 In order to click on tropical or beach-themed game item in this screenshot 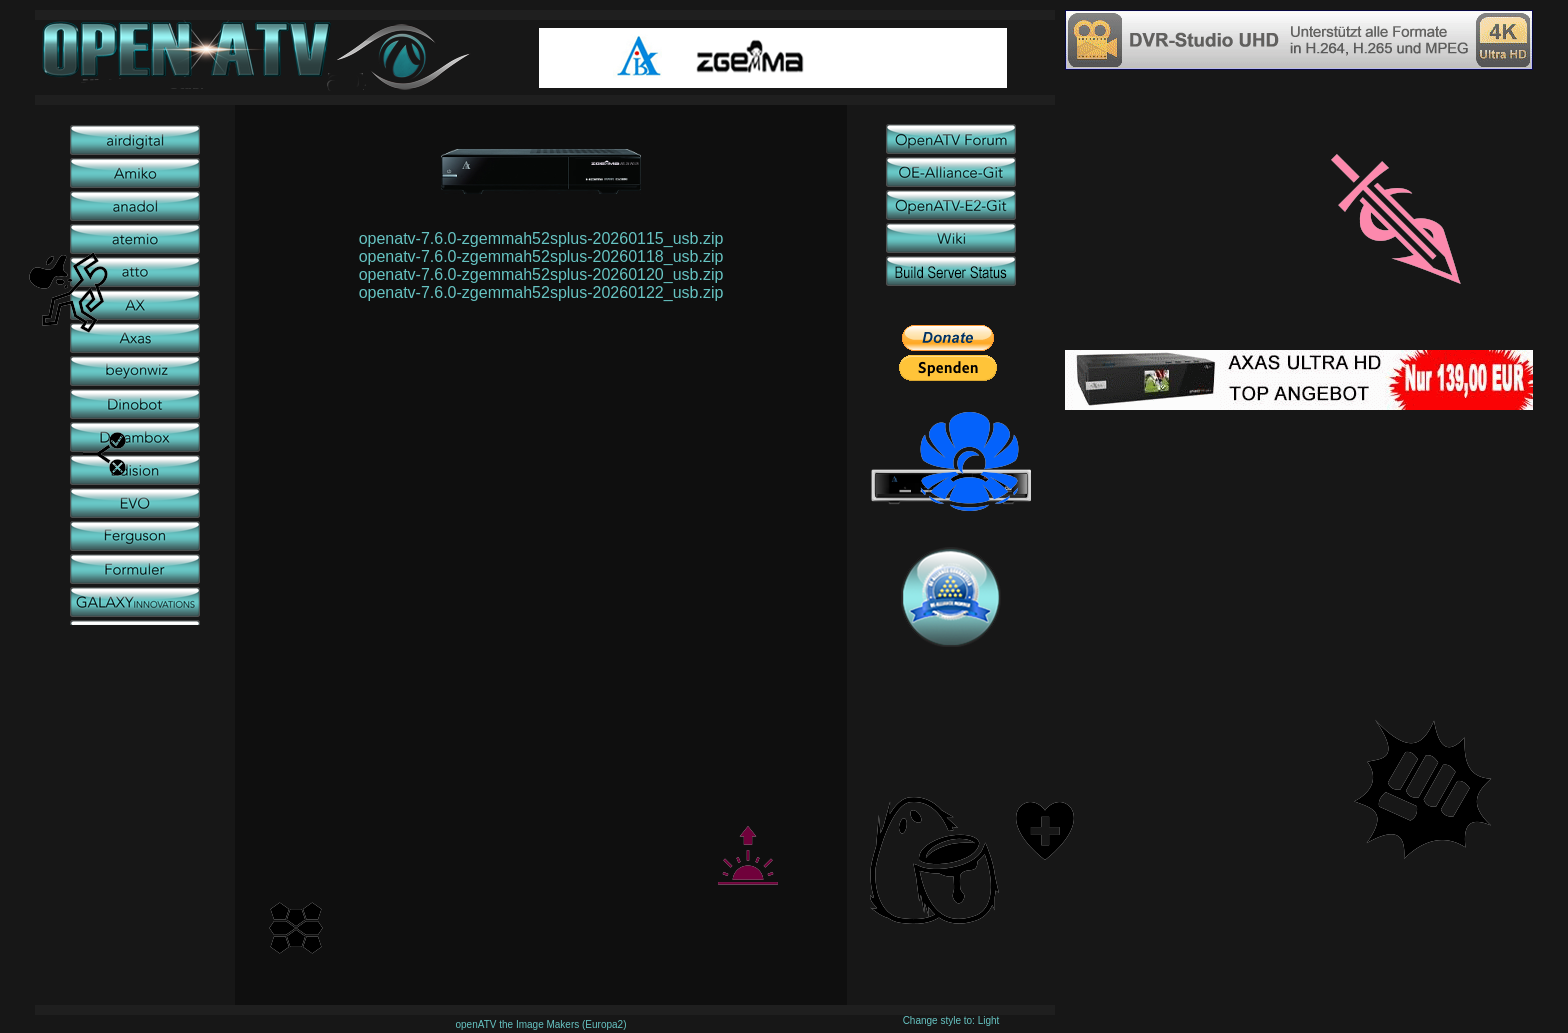, I will do `click(934, 860)`.